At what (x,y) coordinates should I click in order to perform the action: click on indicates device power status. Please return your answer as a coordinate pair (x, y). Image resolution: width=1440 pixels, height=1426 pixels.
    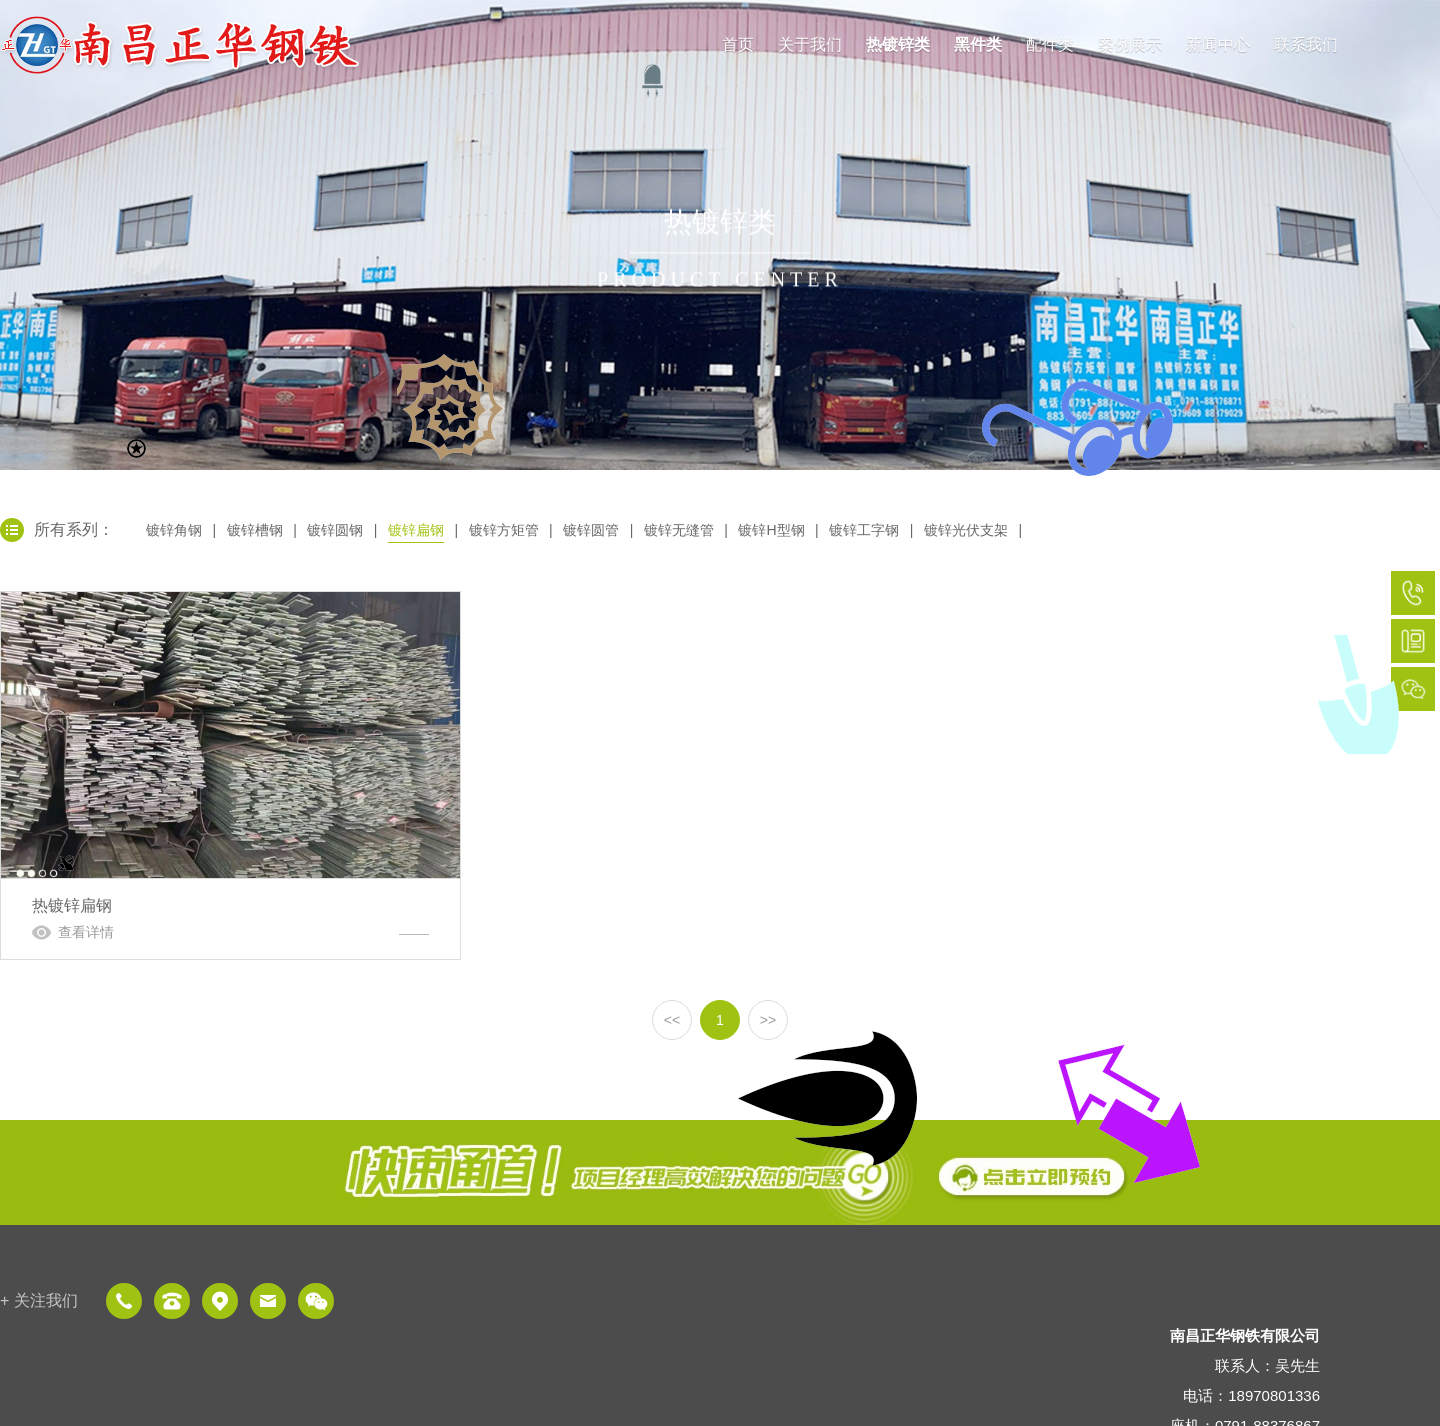
    Looking at the image, I should click on (652, 80).